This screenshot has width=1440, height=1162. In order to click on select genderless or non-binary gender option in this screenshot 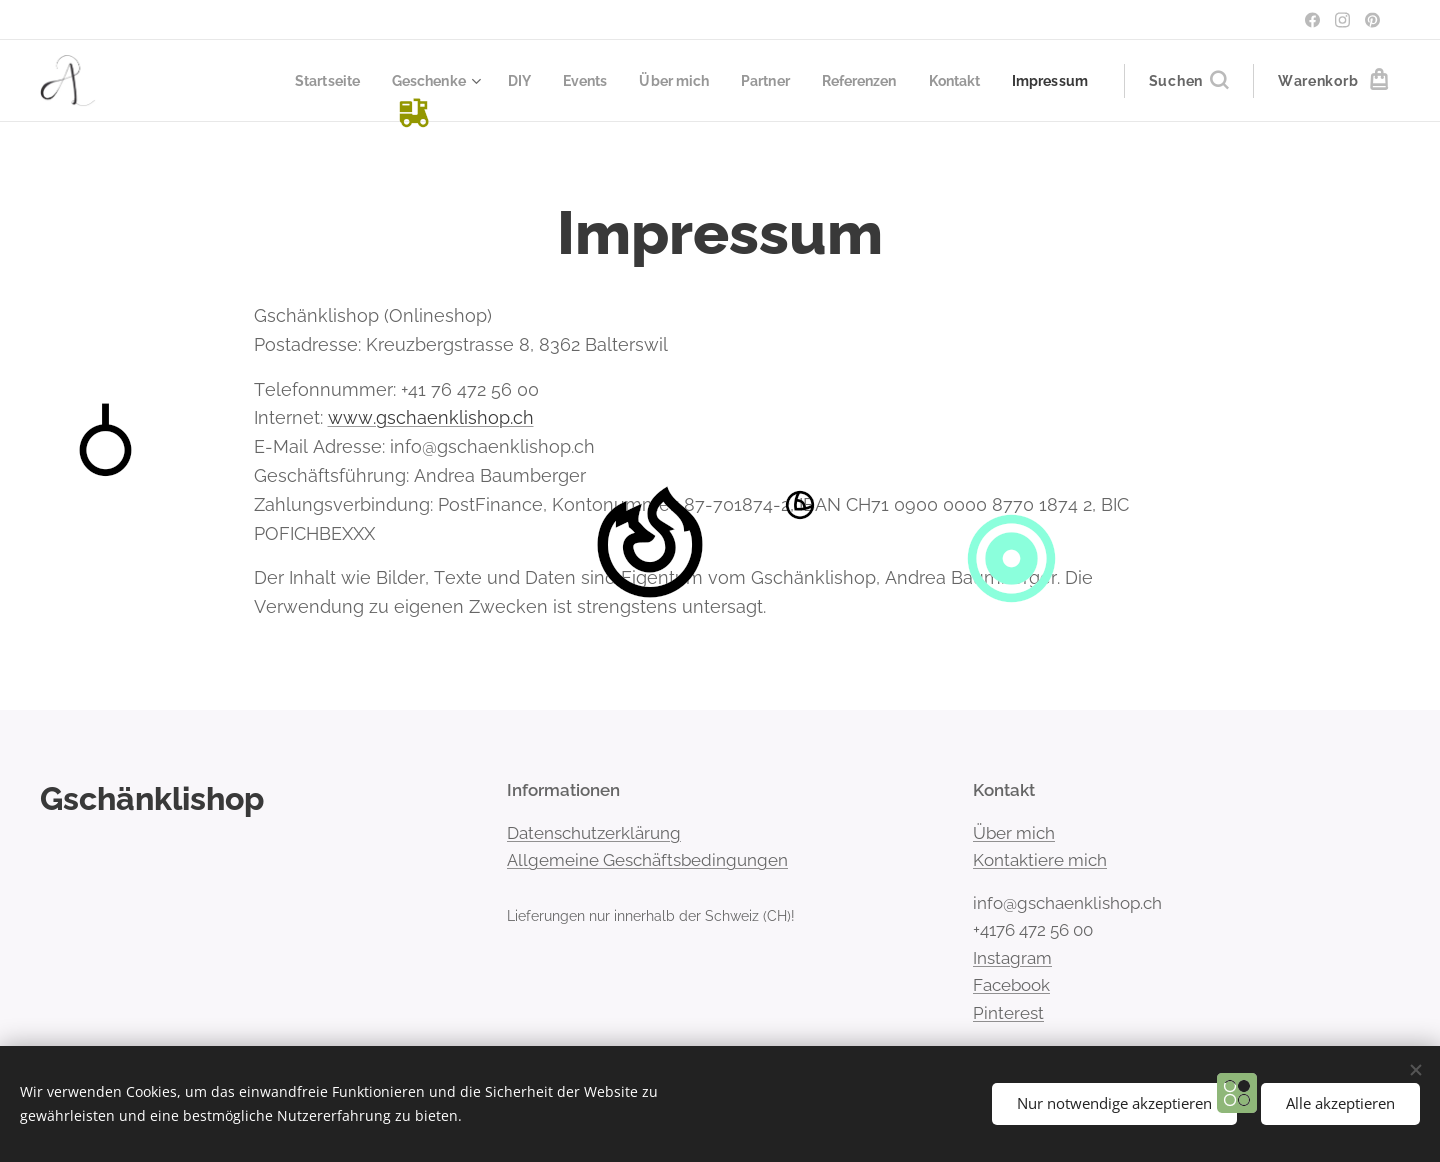, I will do `click(105, 441)`.